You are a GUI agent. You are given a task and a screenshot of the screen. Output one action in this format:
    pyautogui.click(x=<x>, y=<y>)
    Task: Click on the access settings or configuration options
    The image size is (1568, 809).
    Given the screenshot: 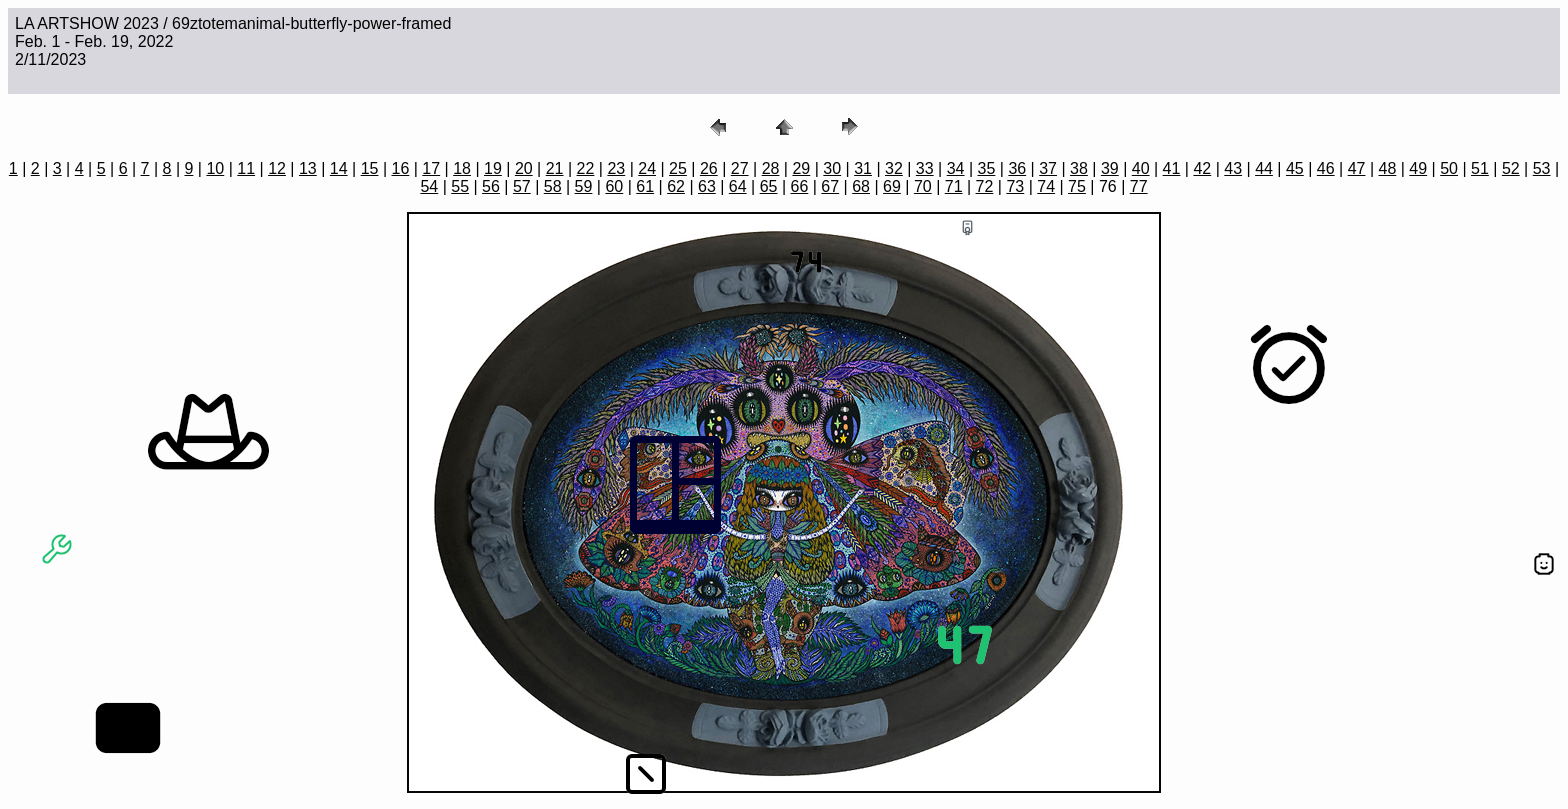 What is the action you would take?
    pyautogui.click(x=57, y=549)
    